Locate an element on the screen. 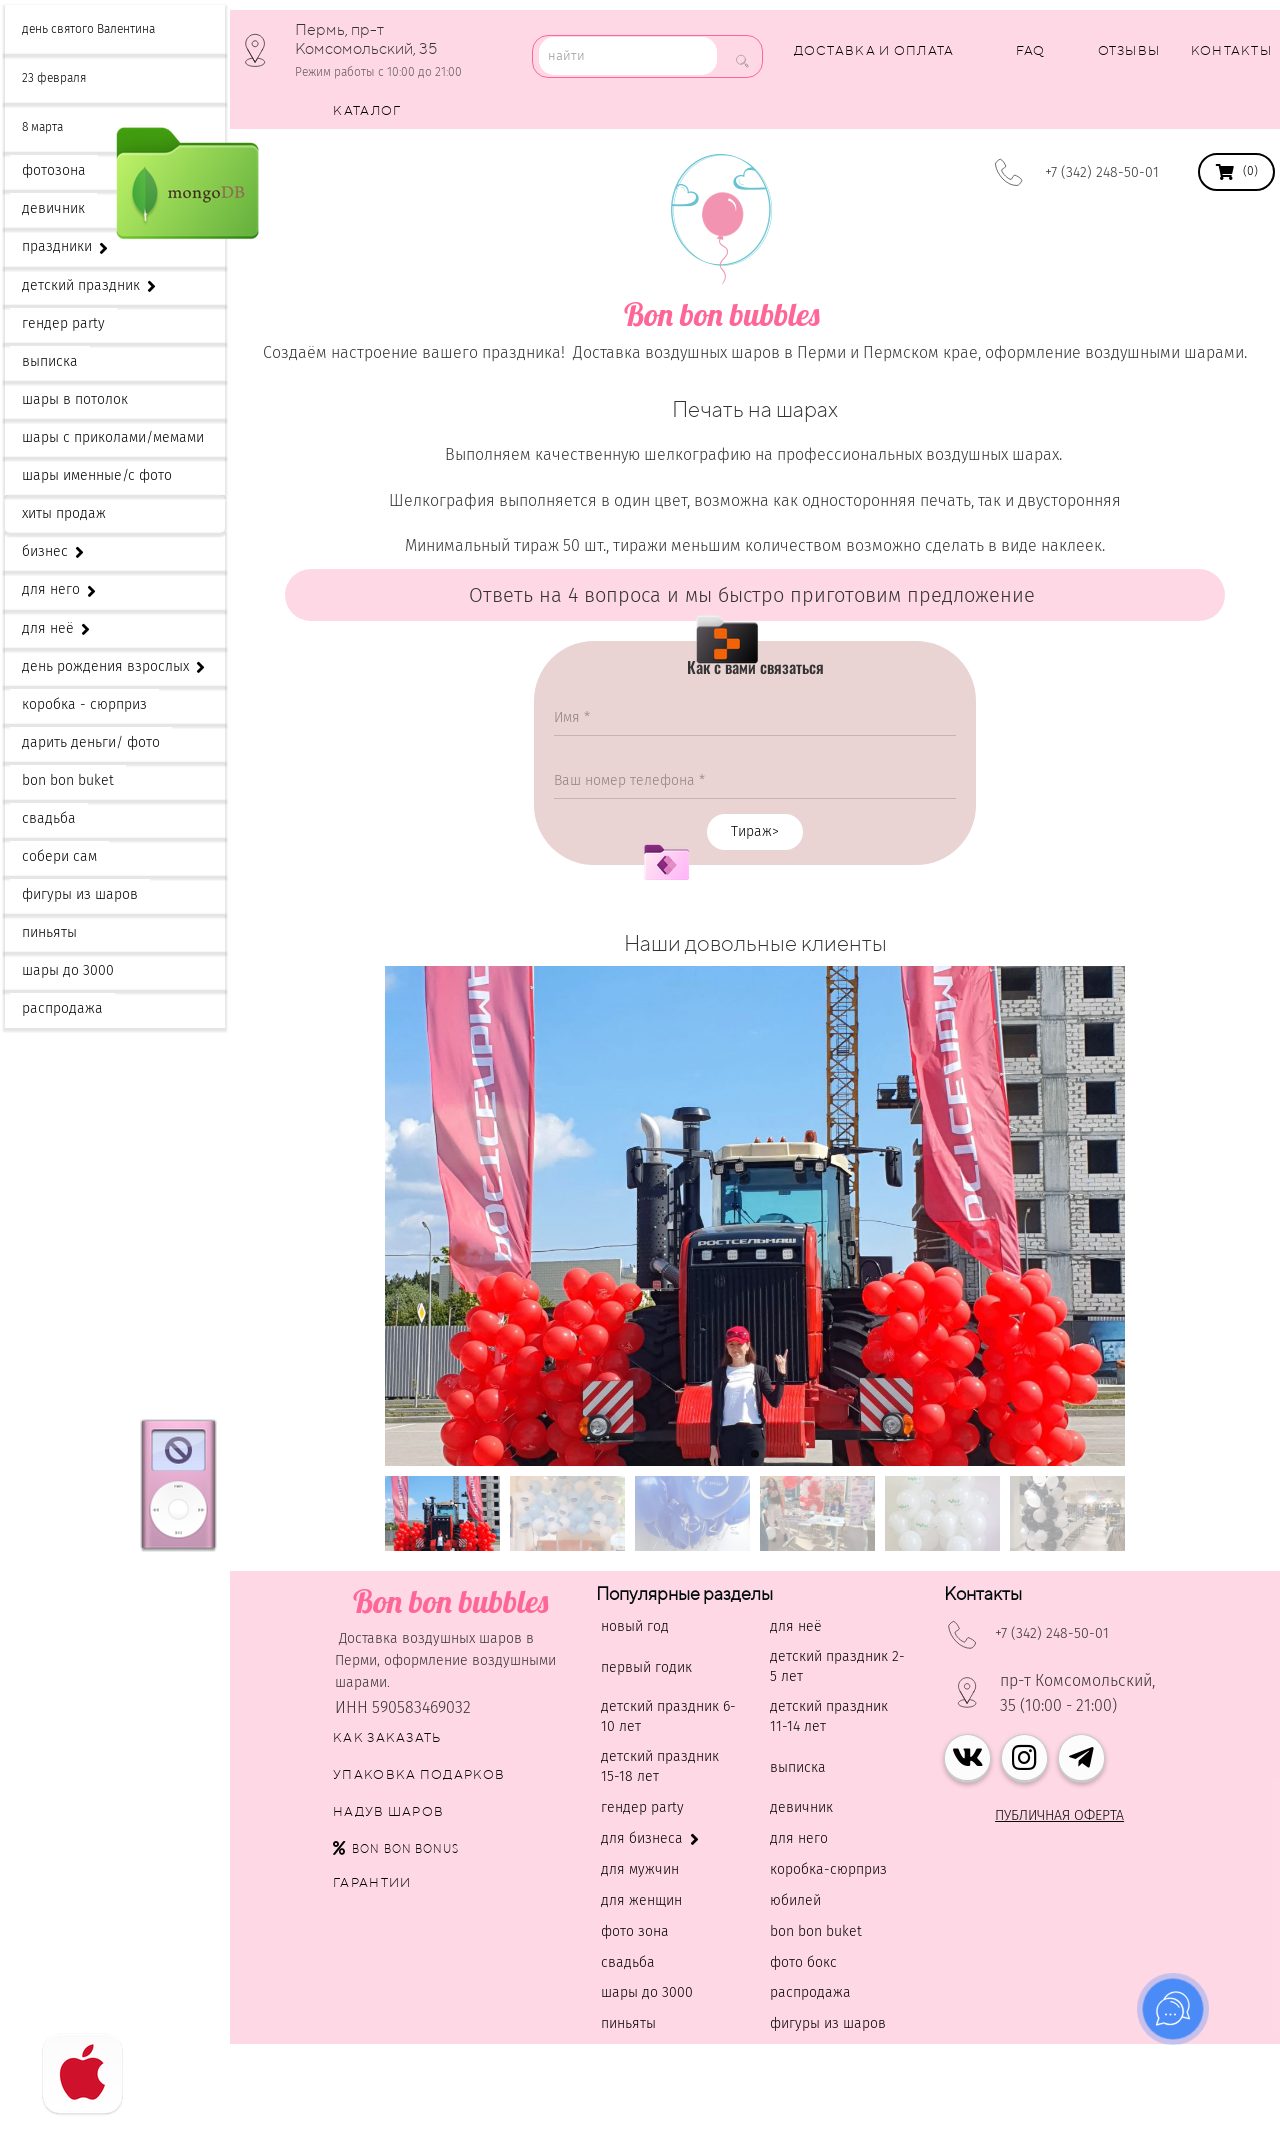 This screenshot has height=2136, width=1280. open folder containing Microsoft Power Apps files is located at coordinates (666, 863).